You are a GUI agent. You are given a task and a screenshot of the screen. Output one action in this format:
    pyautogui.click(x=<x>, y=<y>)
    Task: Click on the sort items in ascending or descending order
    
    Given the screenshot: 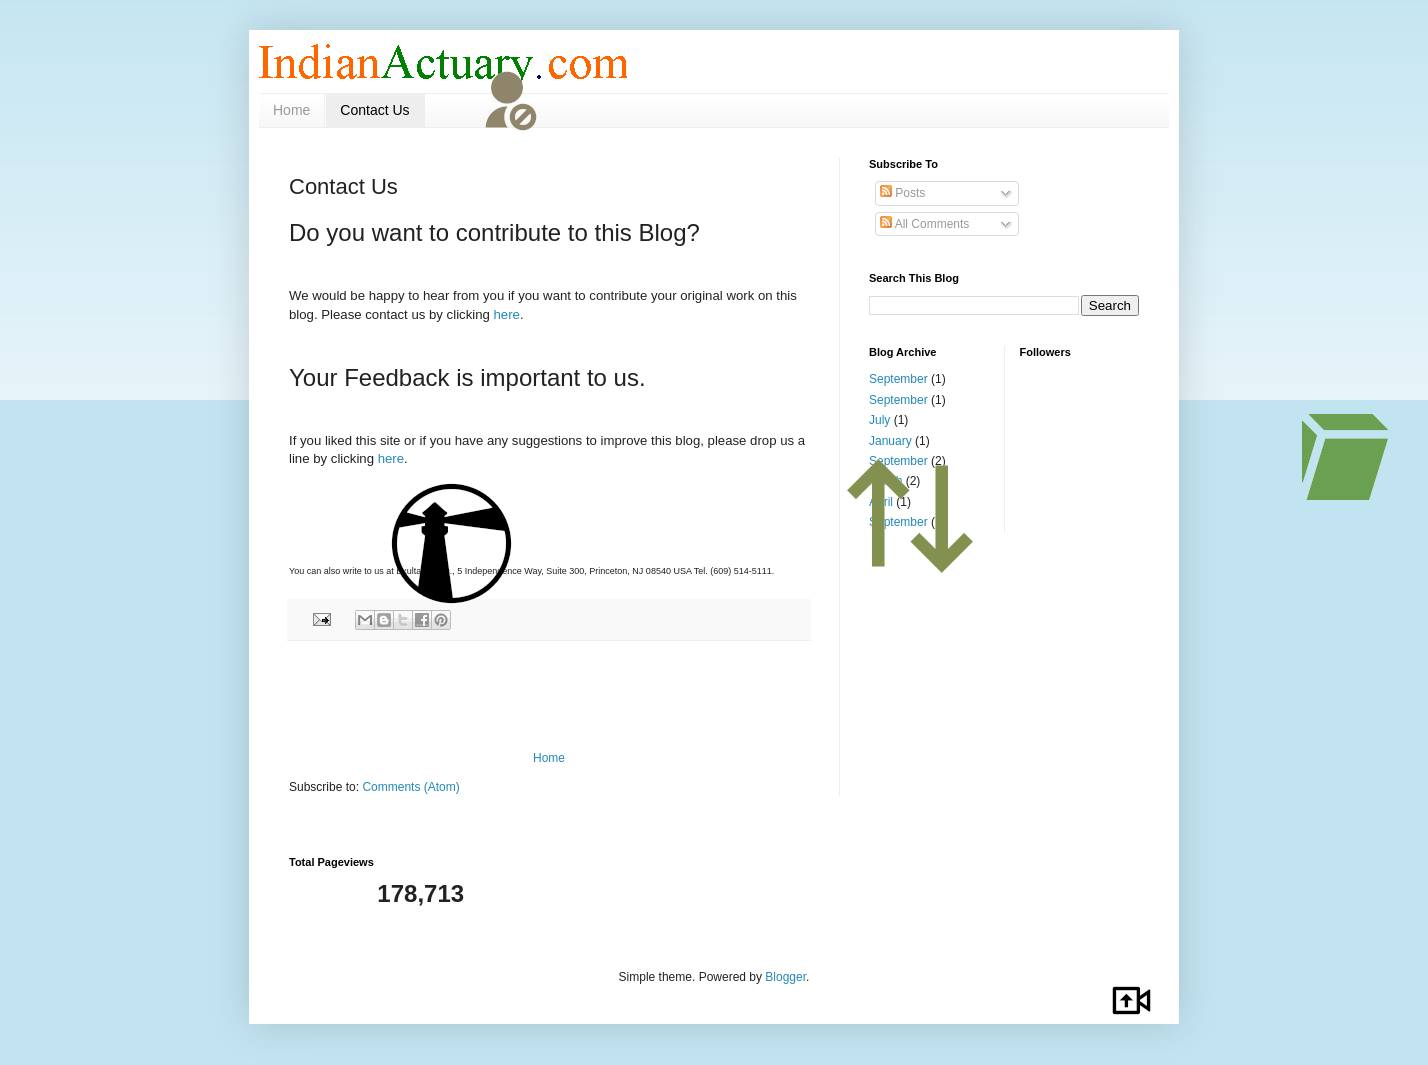 What is the action you would take?
    pyautogui.click(x=910, y=516)
    